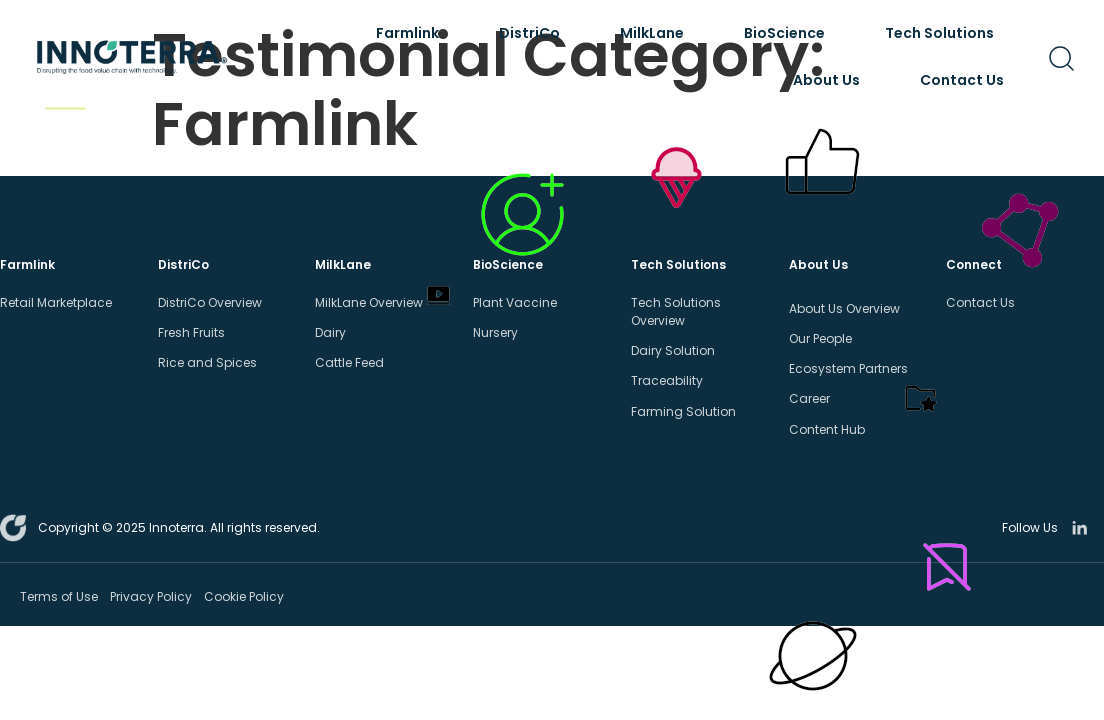 The image size is (1104, 720). I want to click on play a video, so click(438, 295).